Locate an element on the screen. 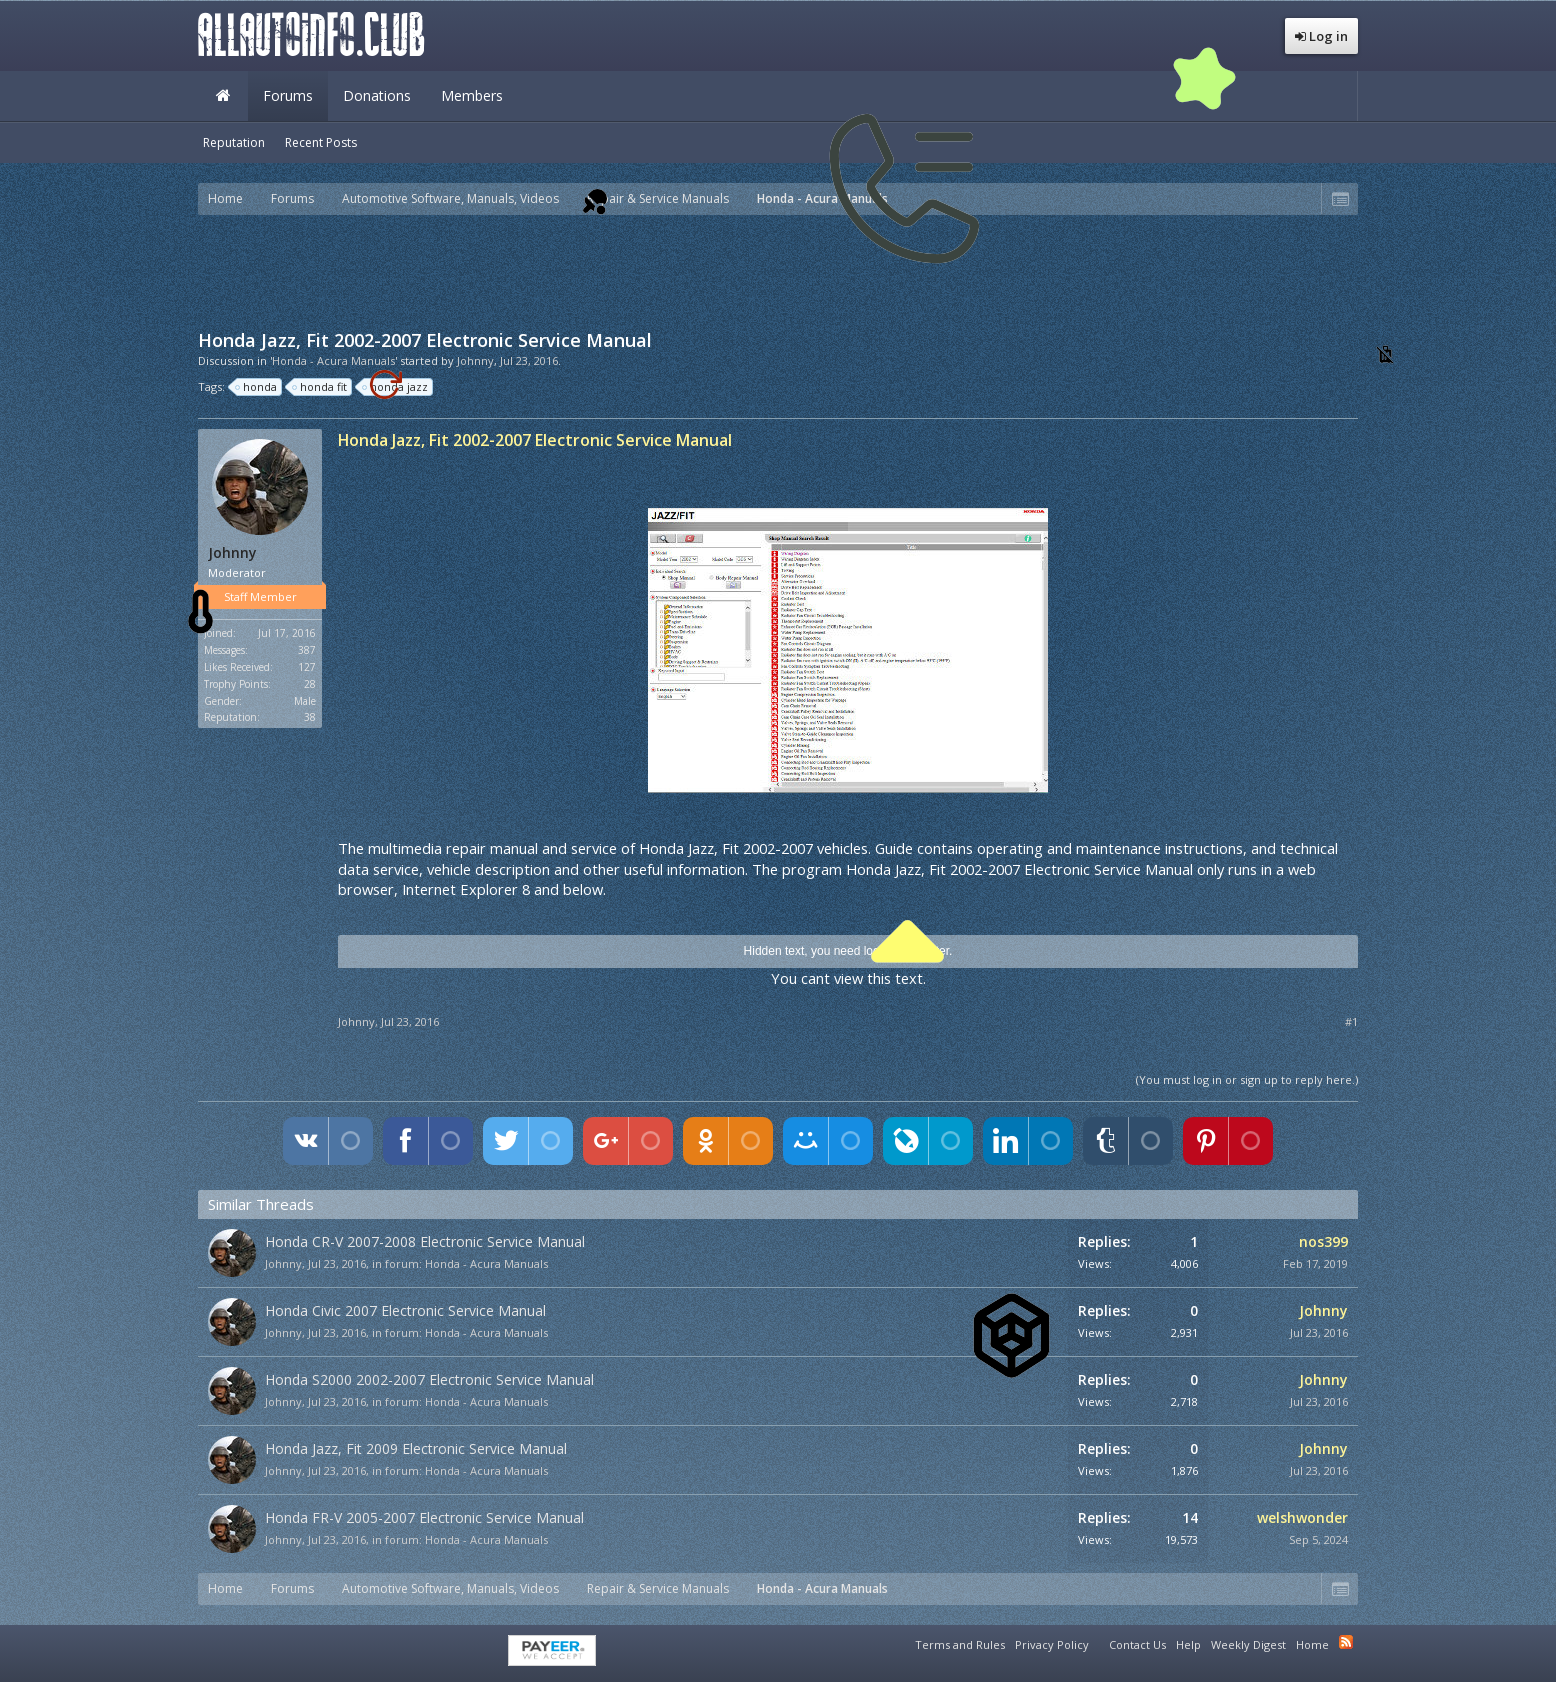  view 3d model or object is located at coordinates (1011, 1335).